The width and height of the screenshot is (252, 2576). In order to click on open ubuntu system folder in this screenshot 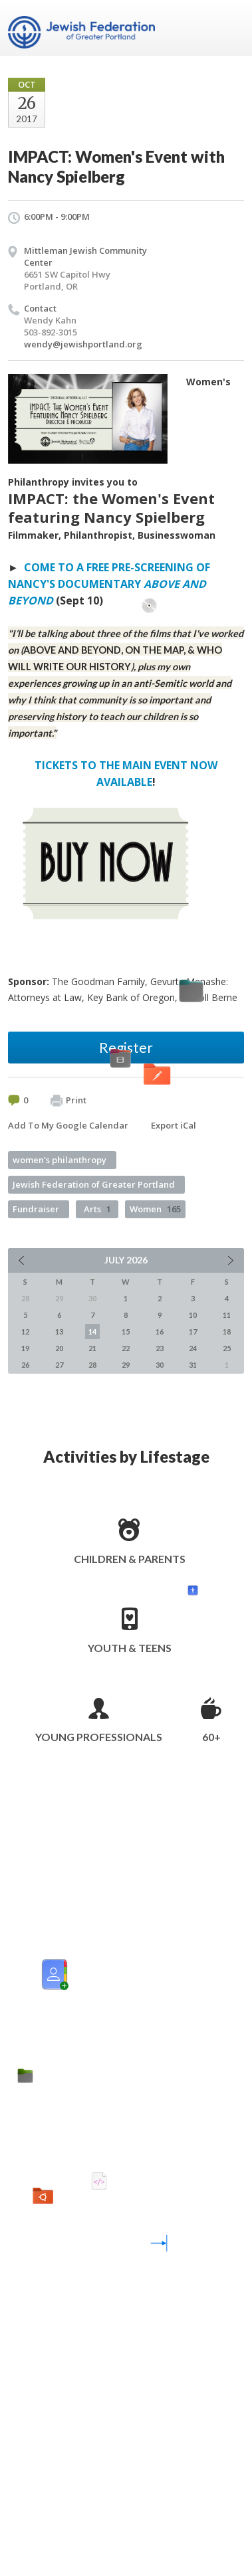, I will do `click(43, 2196)`.